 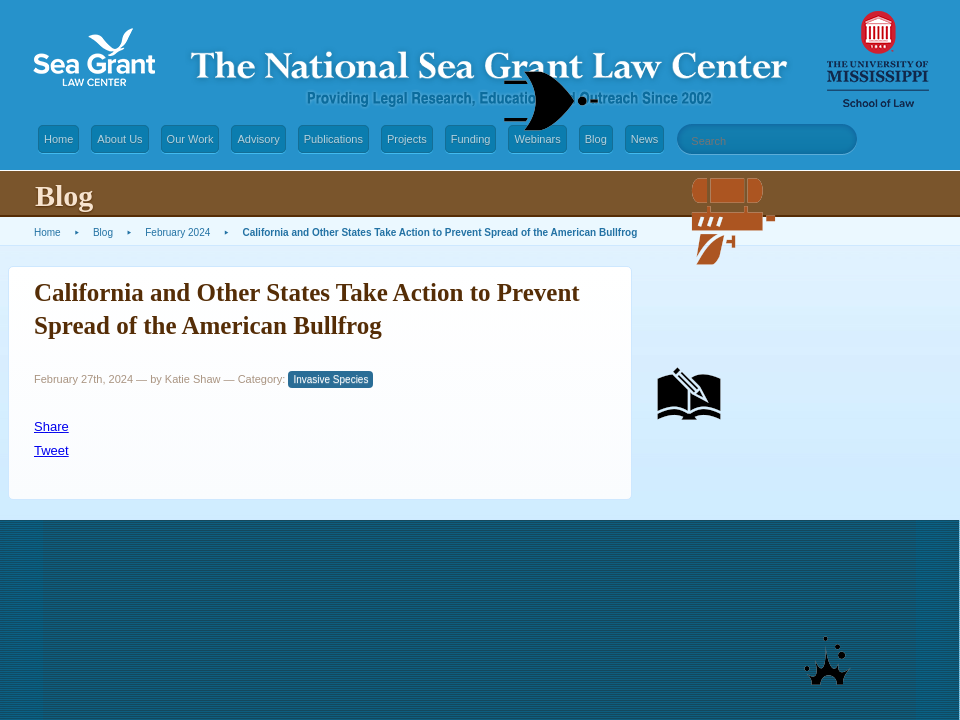 I want to click on select water gun weapon in game, so click(x=733, y=221).